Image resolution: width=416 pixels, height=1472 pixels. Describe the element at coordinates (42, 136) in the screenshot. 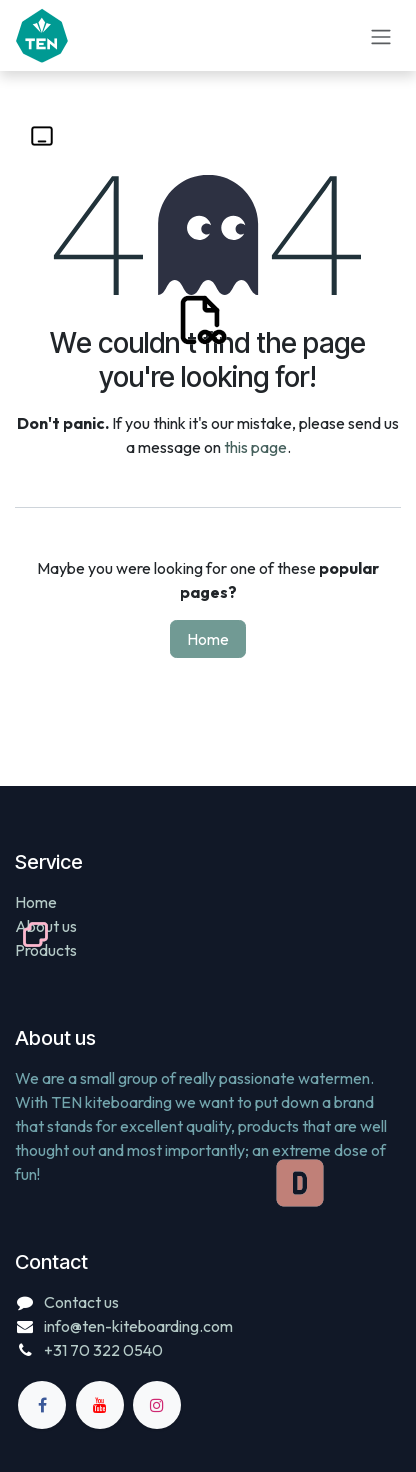

I see `switch to landscape mode` at that location.